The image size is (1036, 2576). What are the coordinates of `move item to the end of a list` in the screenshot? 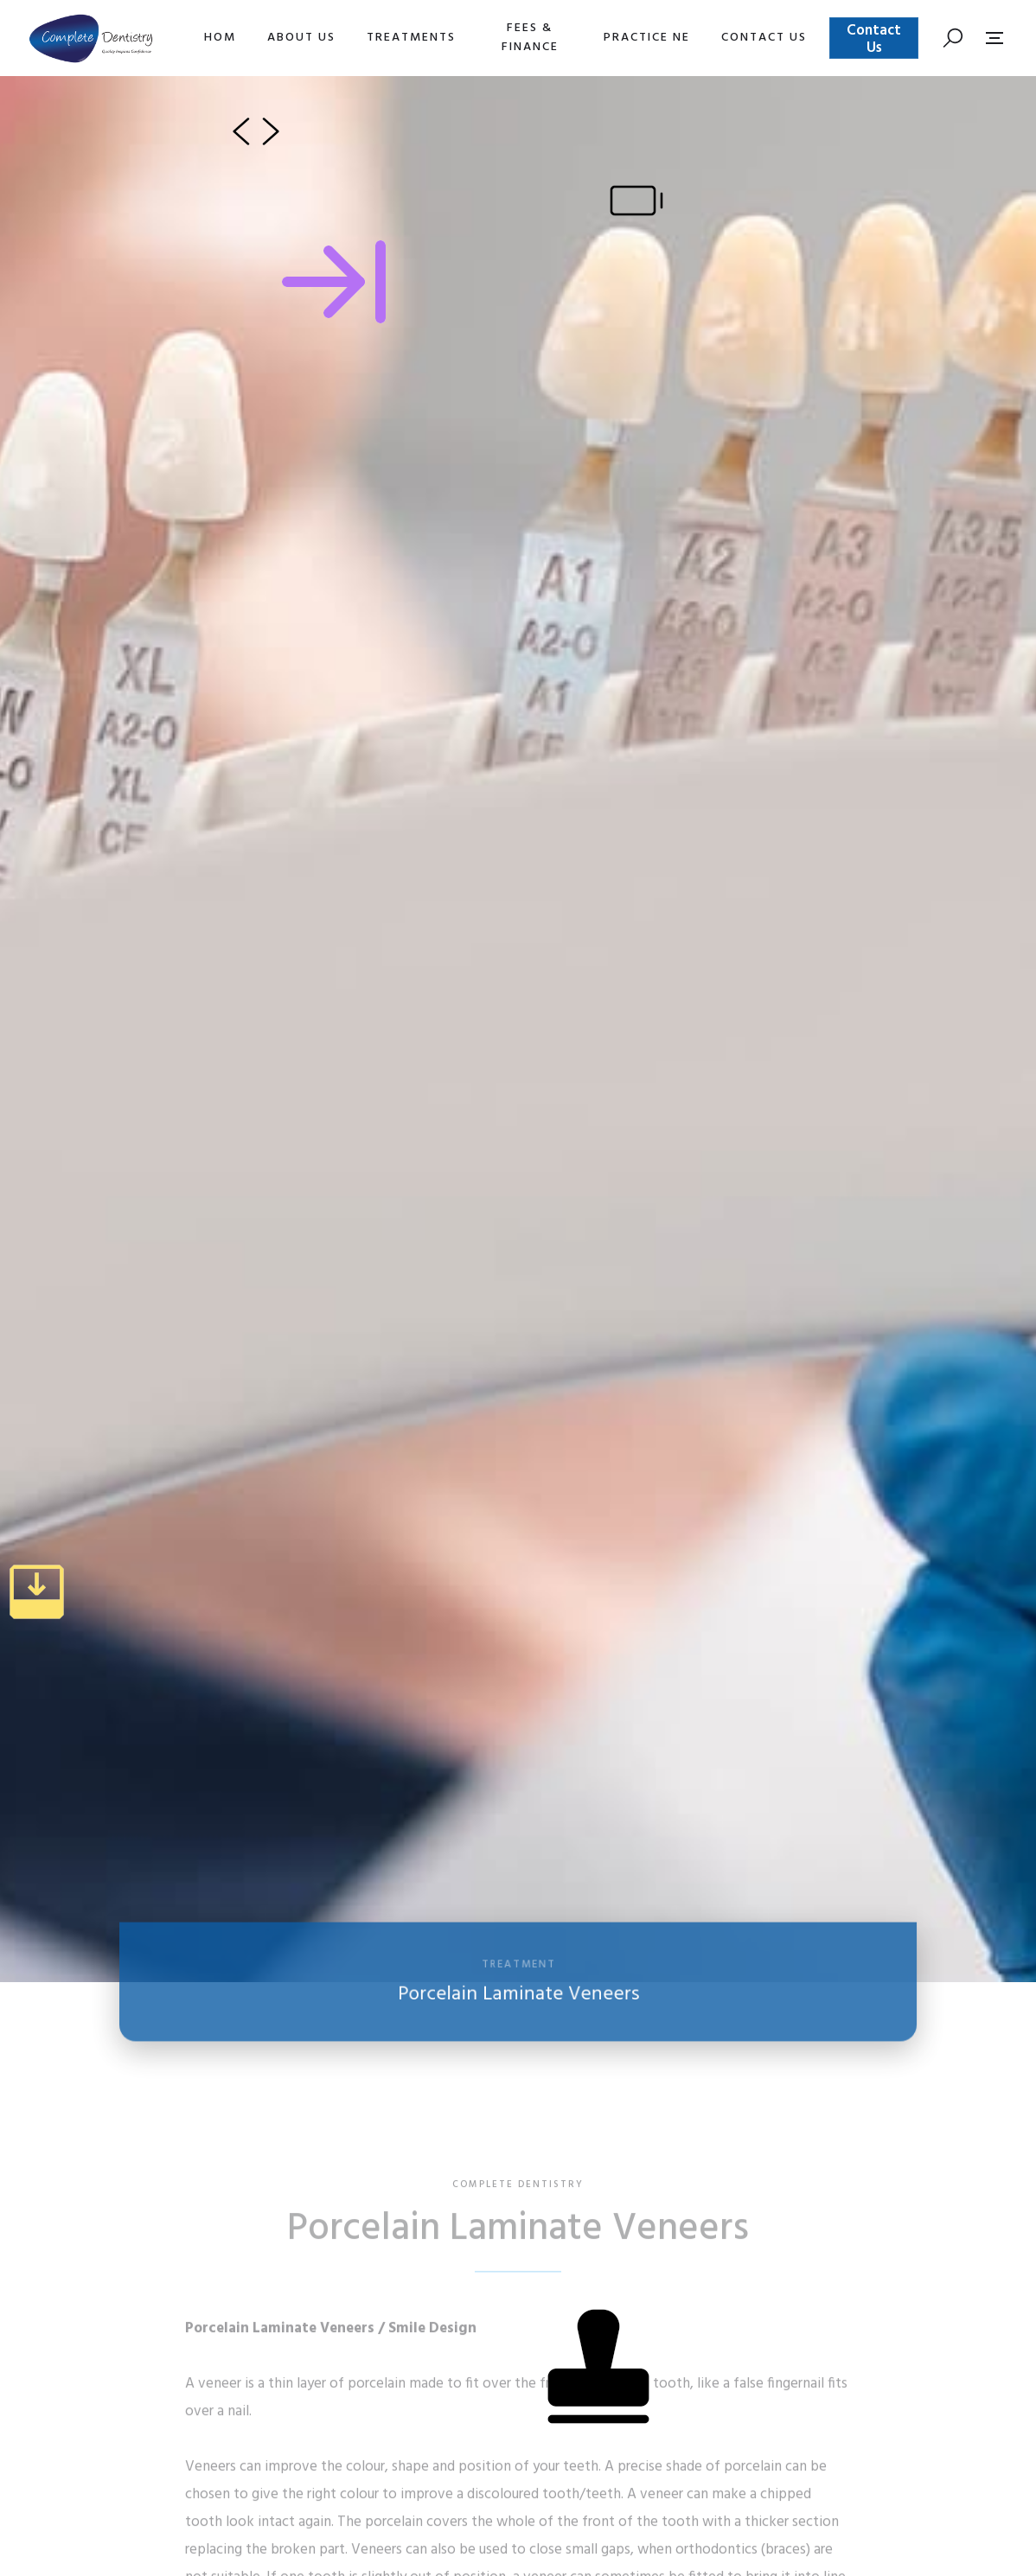 It's located at (334, 282).